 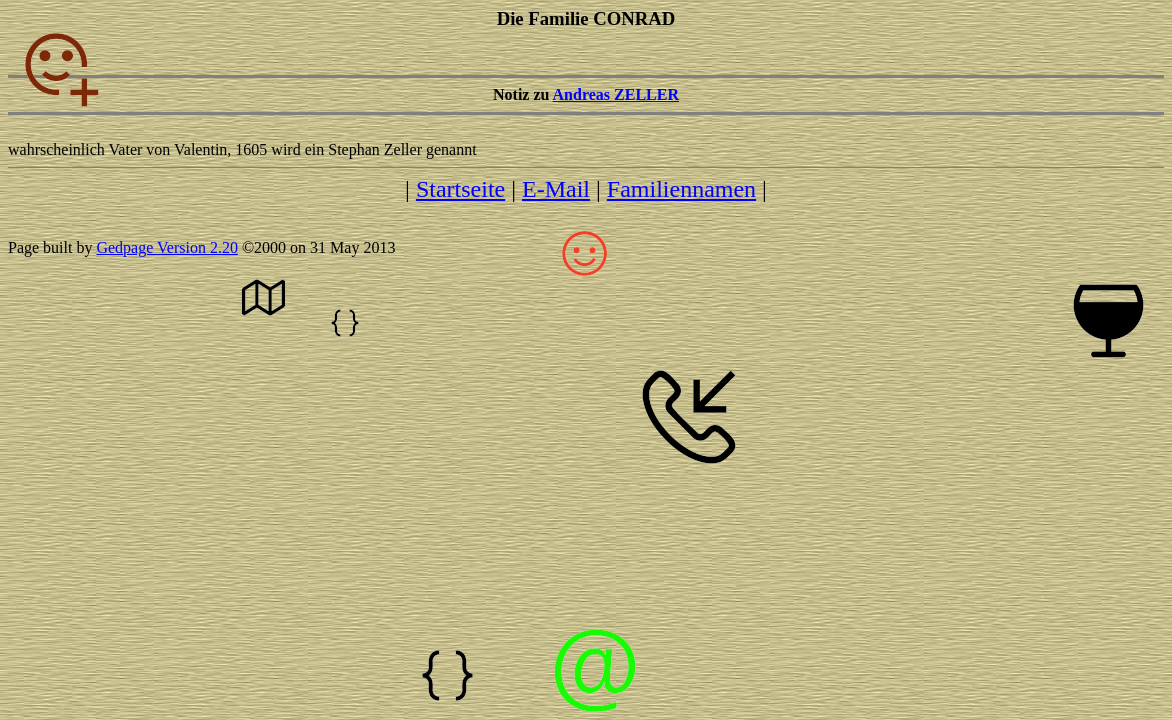 I want to click on insert an emoji or emoticon, so click(x=584, y=253).